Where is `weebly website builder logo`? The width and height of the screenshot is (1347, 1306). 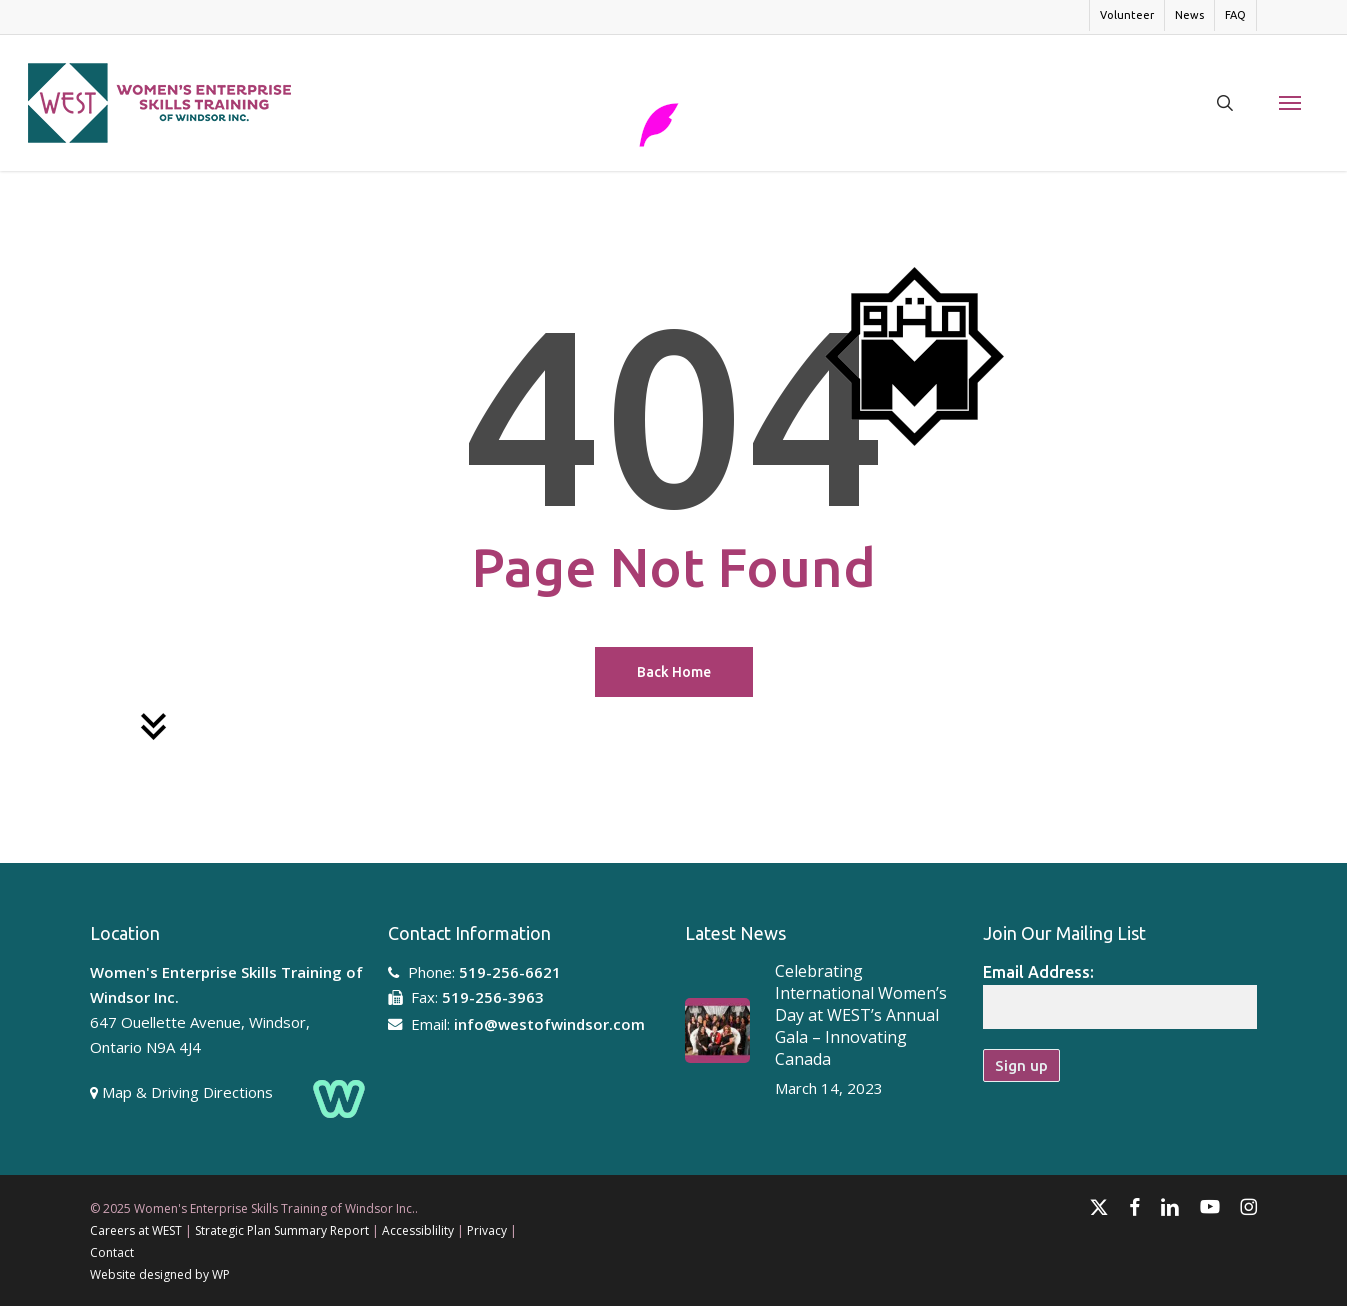
weebly website builder logo is located at coordinates (339, 1099).